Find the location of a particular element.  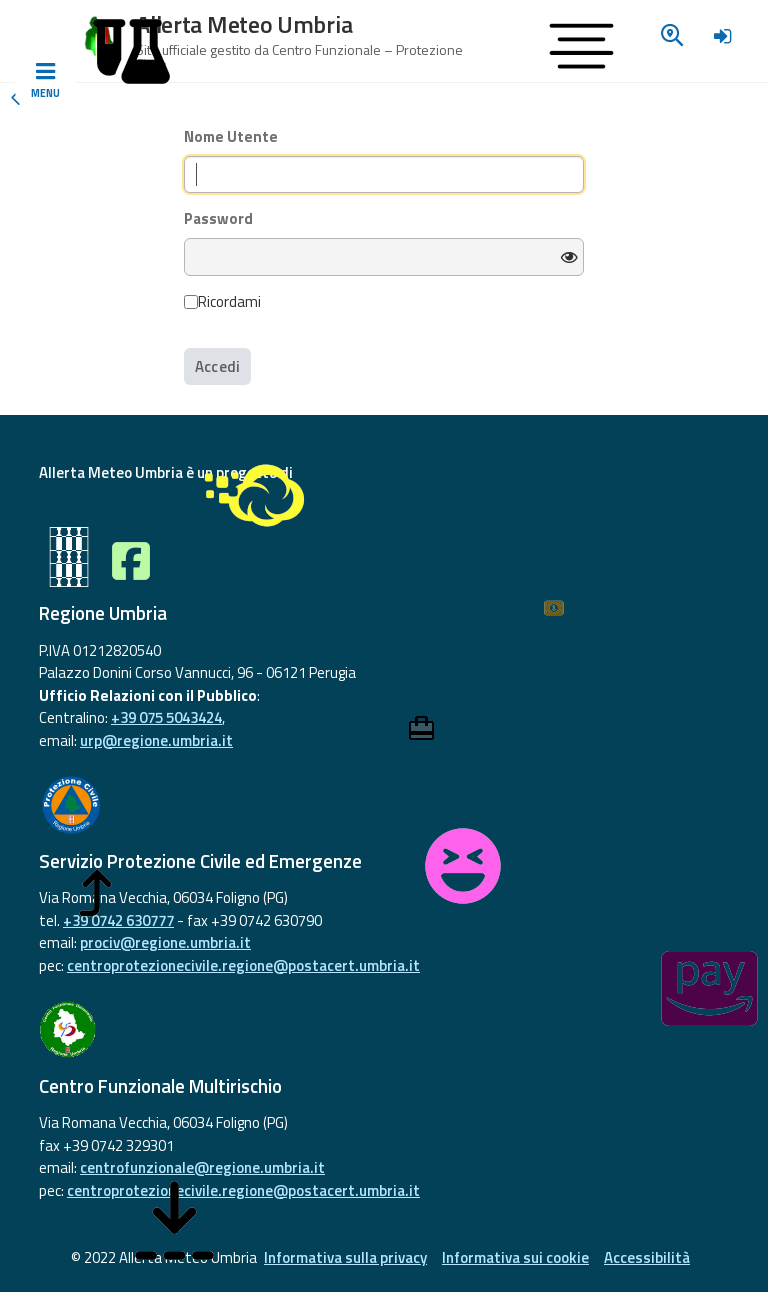

cloudversify logo is located at coordinates (254, 495).